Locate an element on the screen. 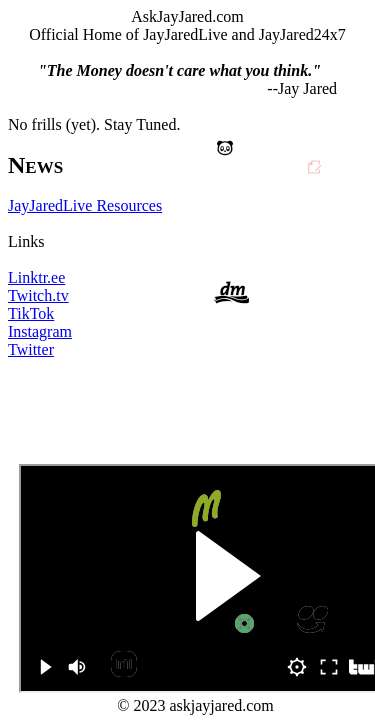 The height and width of the screenshot is (720, 375). open Monica AI assistant is located at coordinates (225, 148).